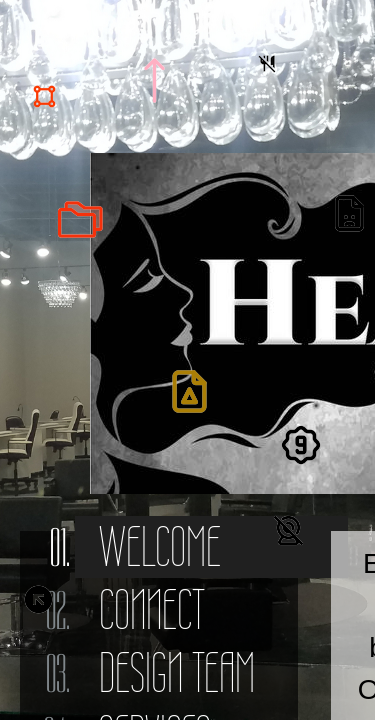 This screenshot has height=720, width=375. What do you see at coordinates (154, 80) in the screenshot?
I see `scroll to top of page` at bounding box center [154, 80].